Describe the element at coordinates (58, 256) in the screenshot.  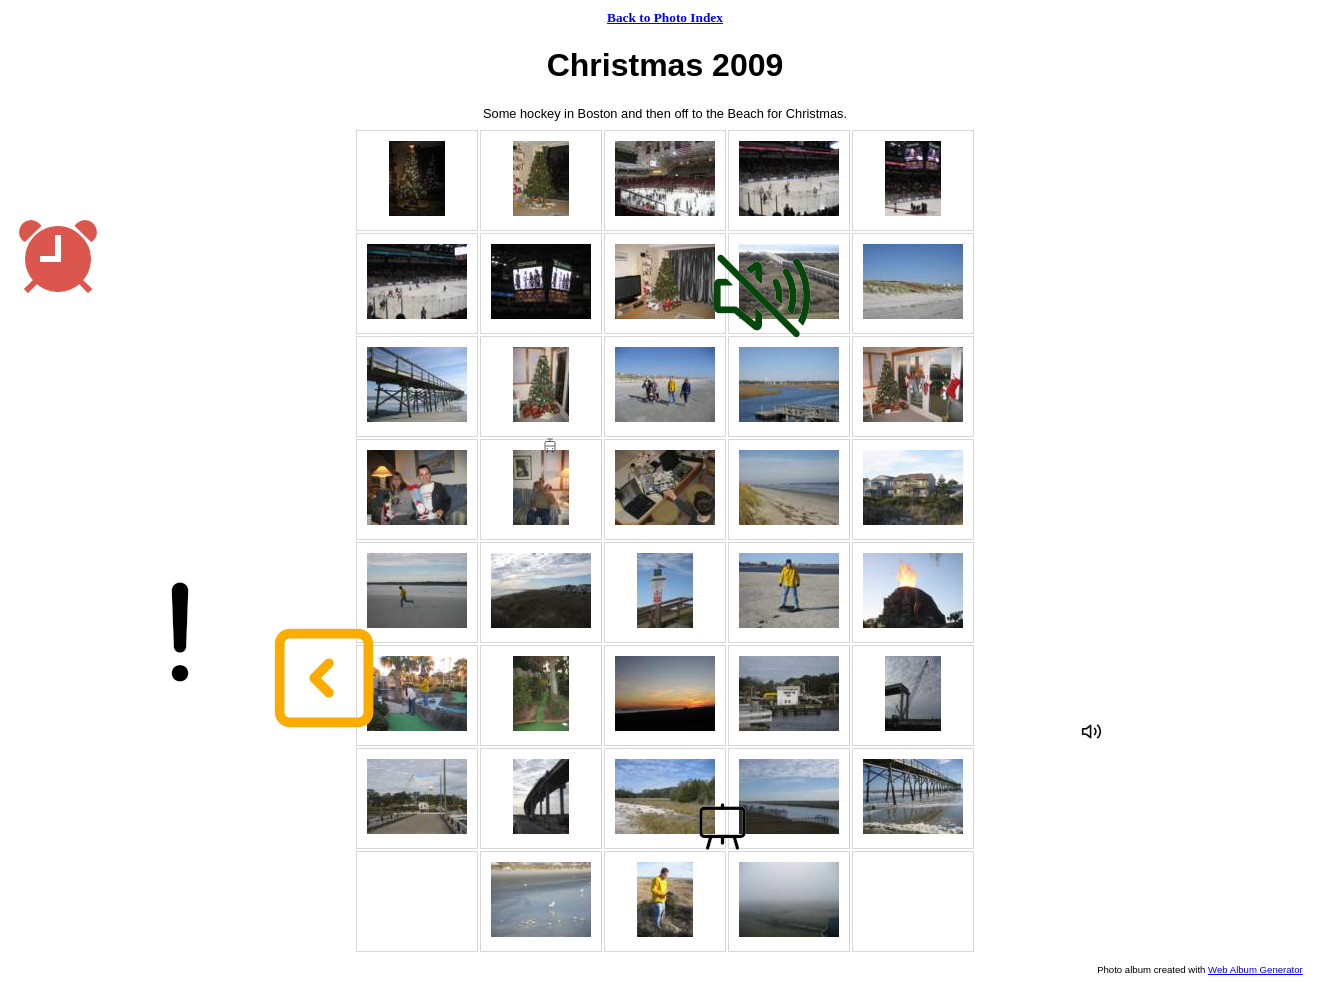
I see `set or manage alarms` at that location.